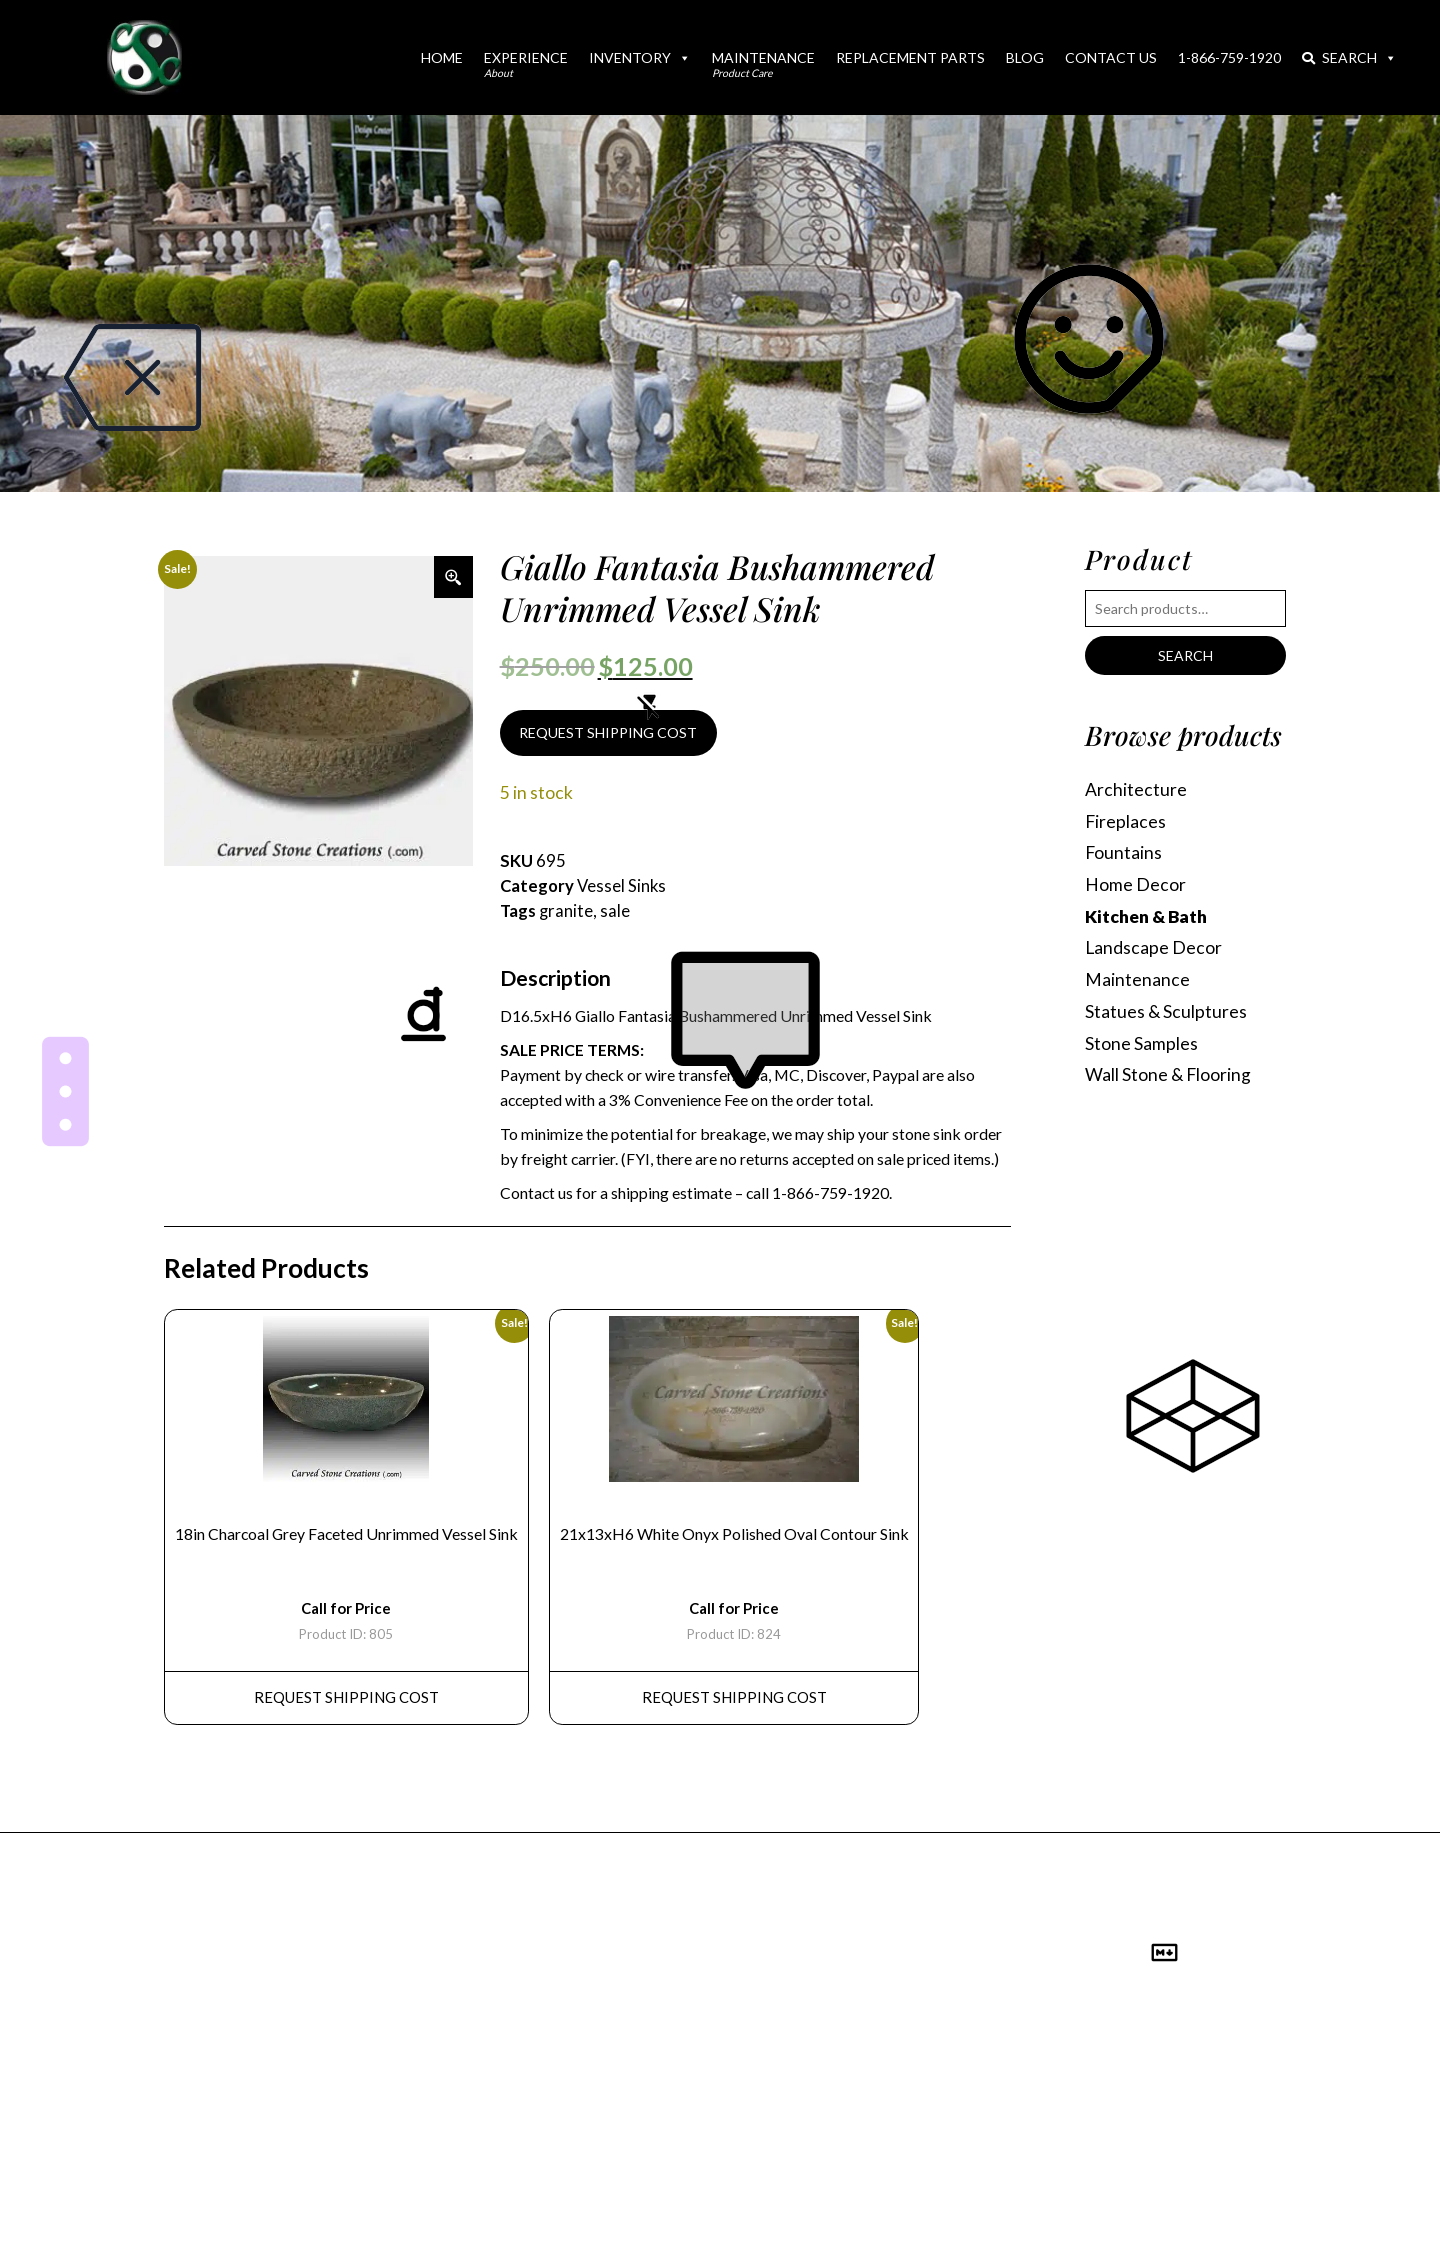  What do you see at coordinates (650, 708) in the screenshot?
I see `disable camera flash` at bounding box center [650, 708].